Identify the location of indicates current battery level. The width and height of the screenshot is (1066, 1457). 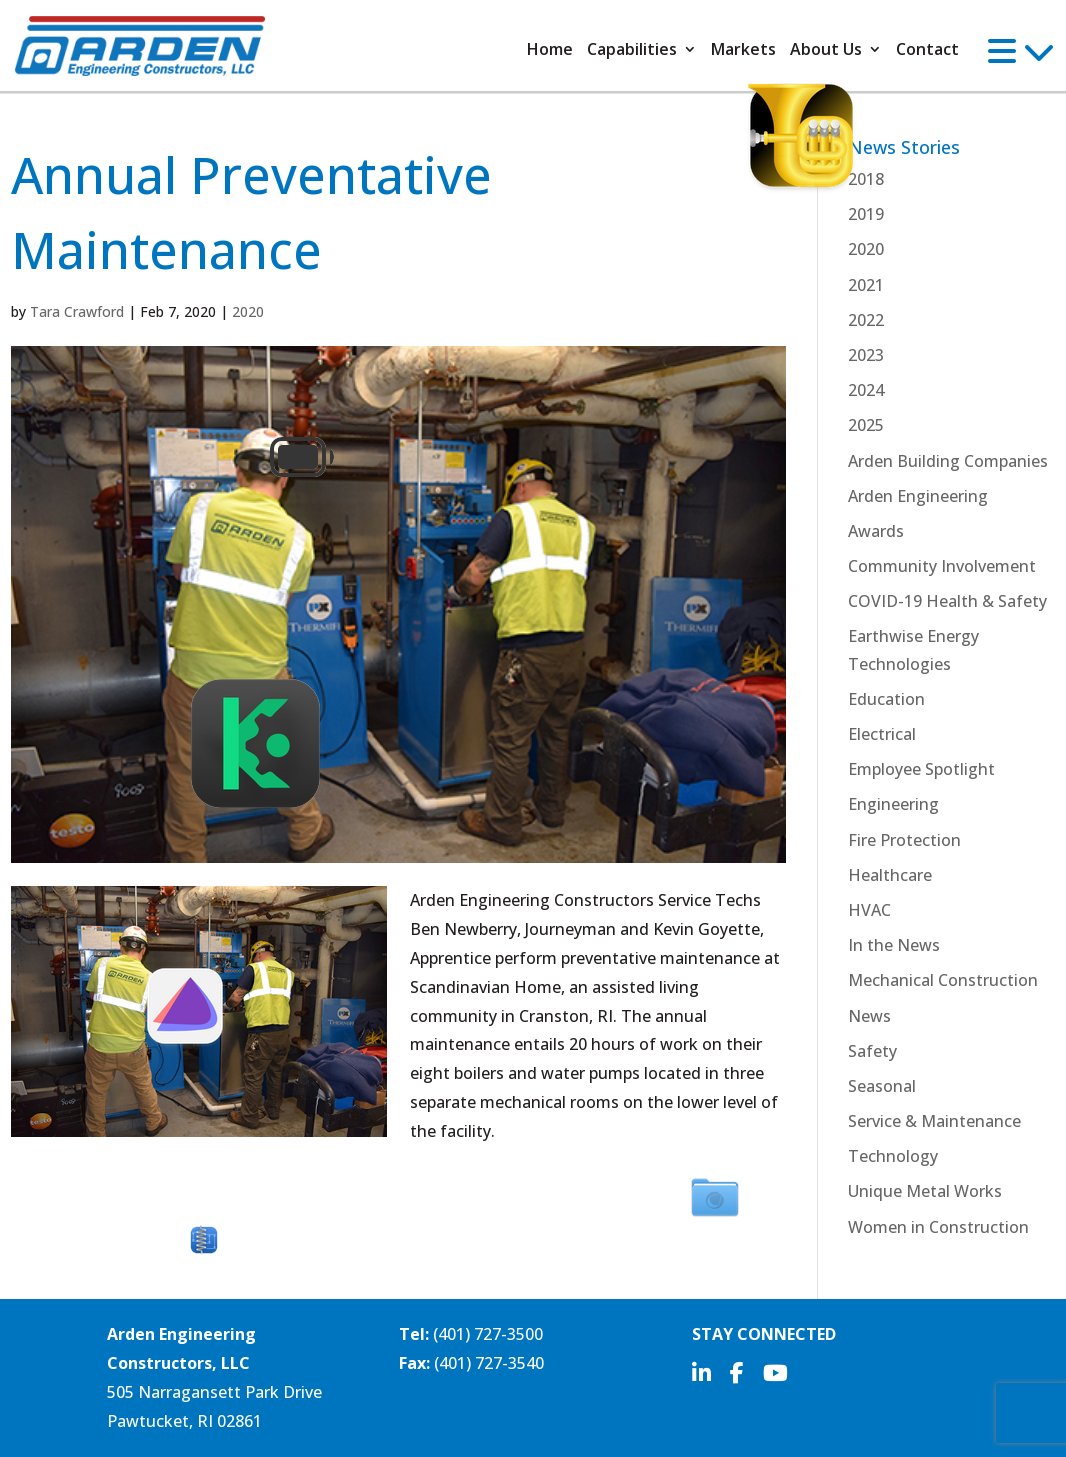
(302, 457).